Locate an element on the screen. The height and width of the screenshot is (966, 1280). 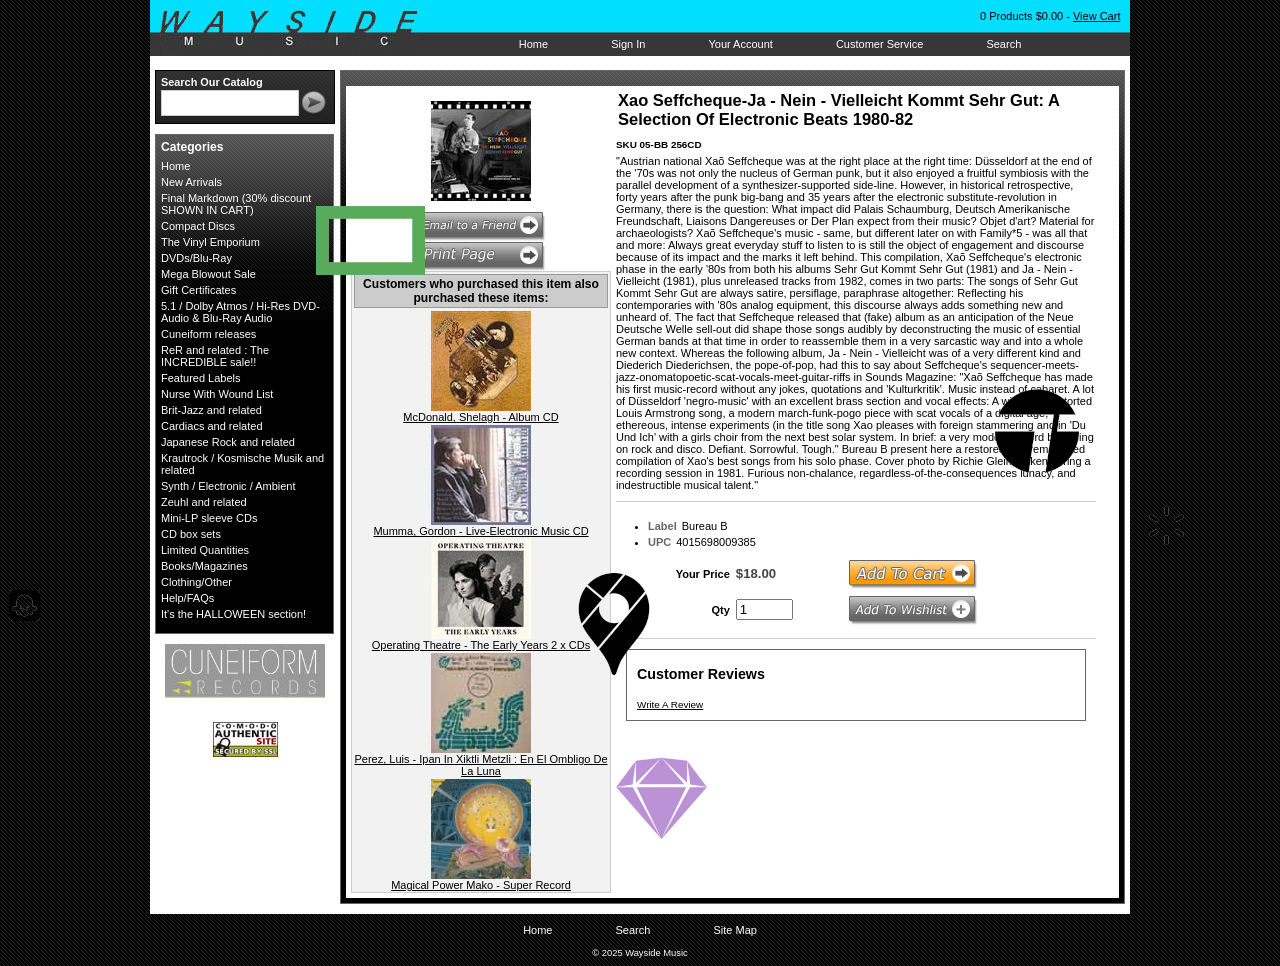
open Sketch design app is located at coordinates (661, 798).